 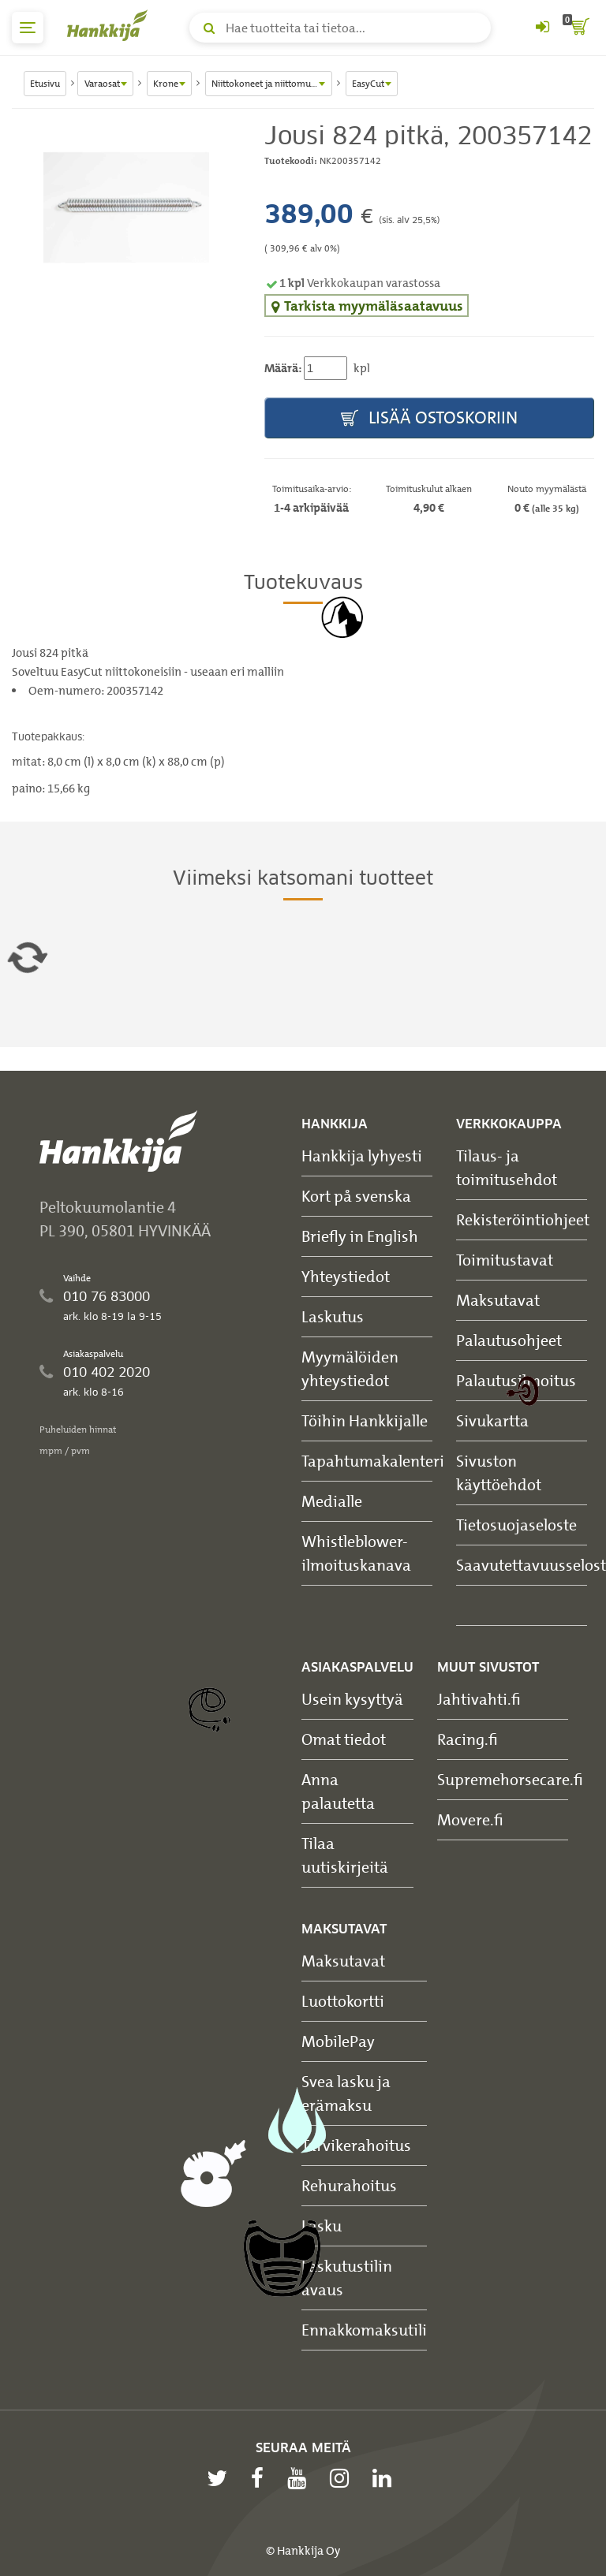 What do you see at coordinates (282, 2257) in the screenshot?
I see `select saiyan armor or battle suit equipment` at bounding box center [282, 2257].